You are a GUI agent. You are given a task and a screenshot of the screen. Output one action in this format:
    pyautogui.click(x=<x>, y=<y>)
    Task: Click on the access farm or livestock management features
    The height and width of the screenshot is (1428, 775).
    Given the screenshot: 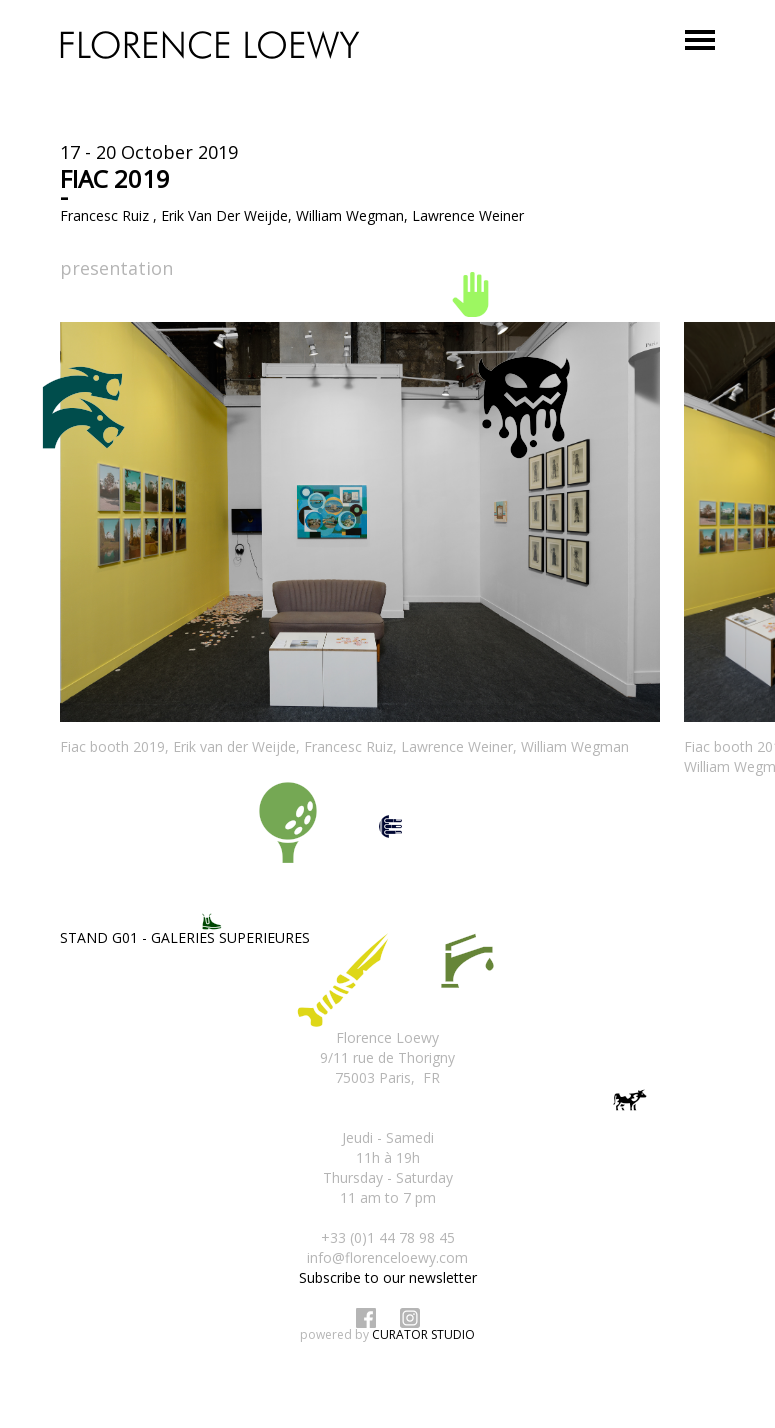 What is the action you would take?
    pyautogui.click(x=630, y=1100)
    